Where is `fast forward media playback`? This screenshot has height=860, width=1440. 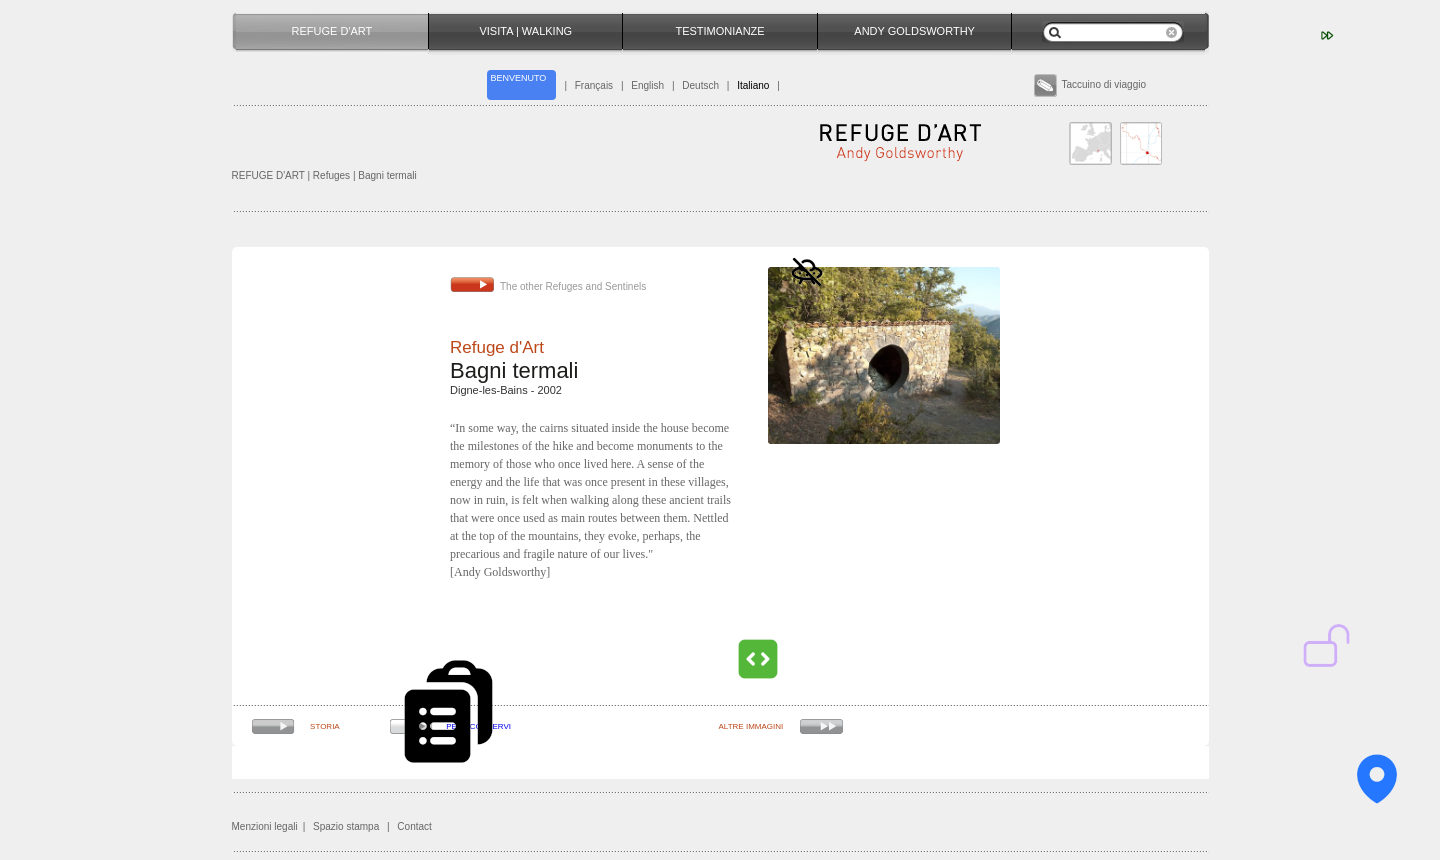 fast forward media playback is located at coordinates (1326, 35).